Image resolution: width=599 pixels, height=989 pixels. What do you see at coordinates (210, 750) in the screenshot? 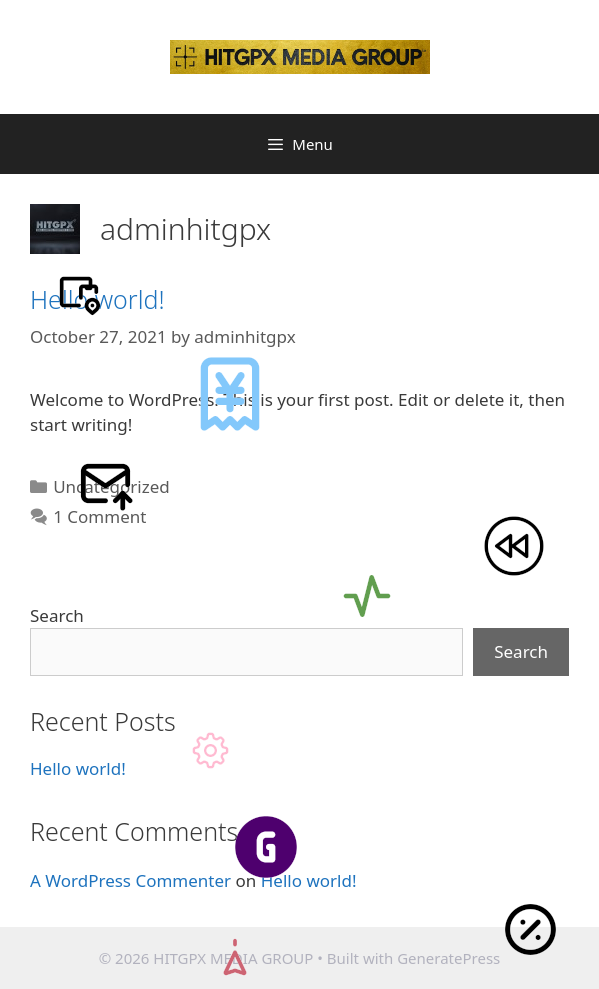
I see `access settings or preferences` at bounding box center [210, 750].